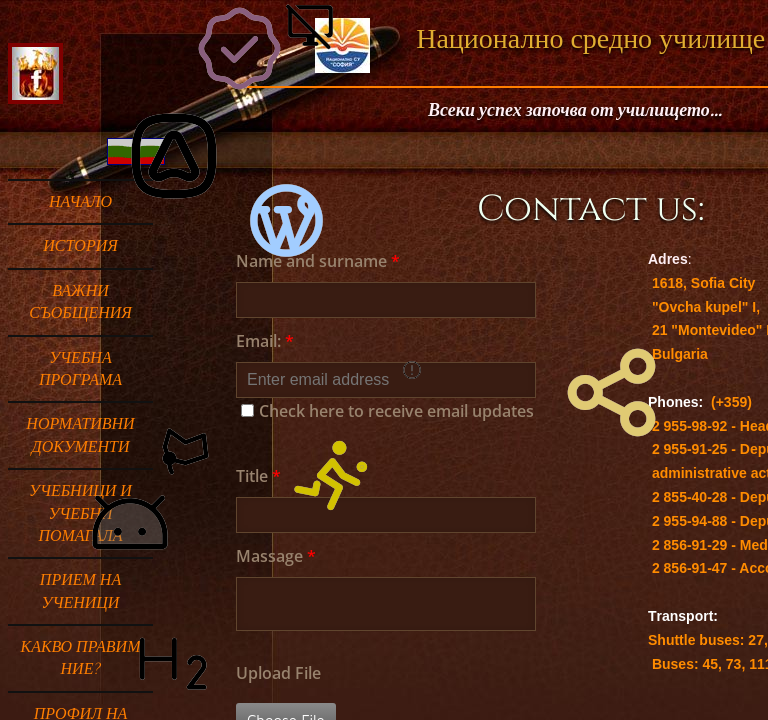 This screenshot has height=720, width=768. I want to click on access volleyball or beach sports activities, so click(332, 475).